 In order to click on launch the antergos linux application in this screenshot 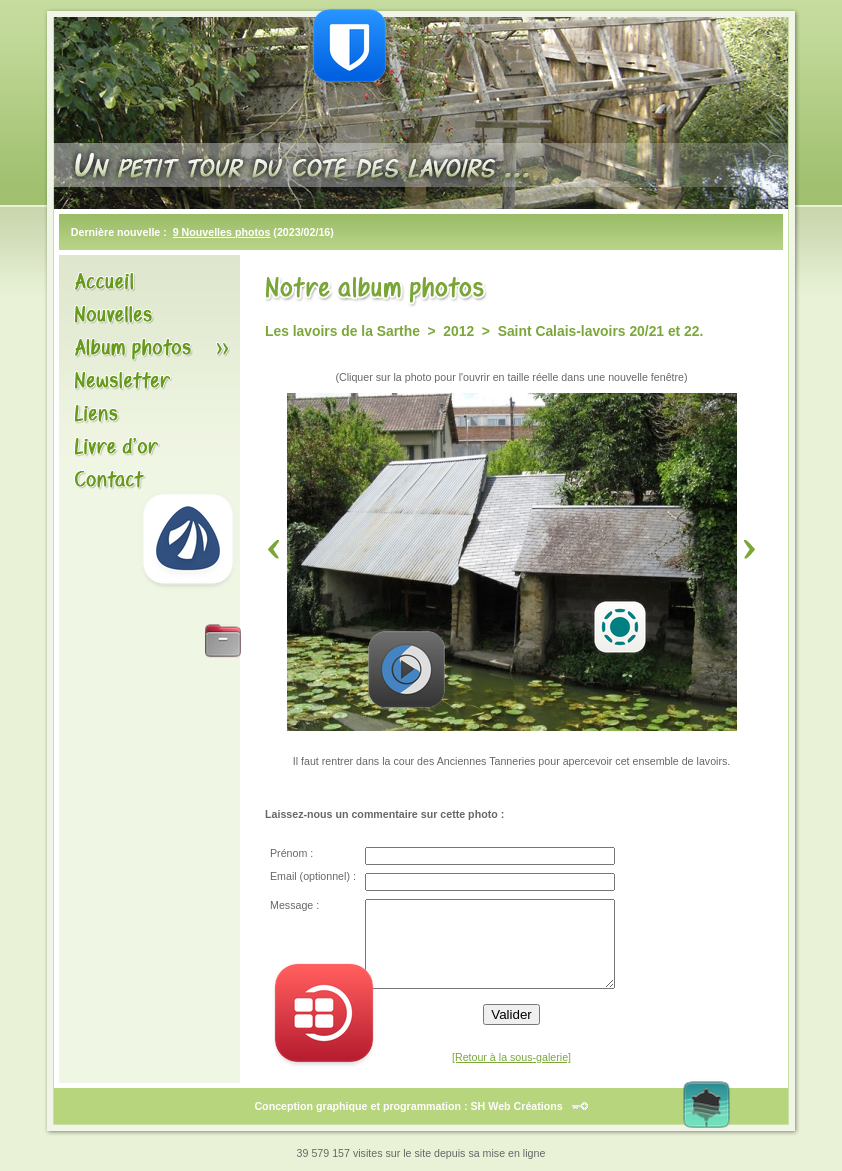, I will do `click(188, 539)`.